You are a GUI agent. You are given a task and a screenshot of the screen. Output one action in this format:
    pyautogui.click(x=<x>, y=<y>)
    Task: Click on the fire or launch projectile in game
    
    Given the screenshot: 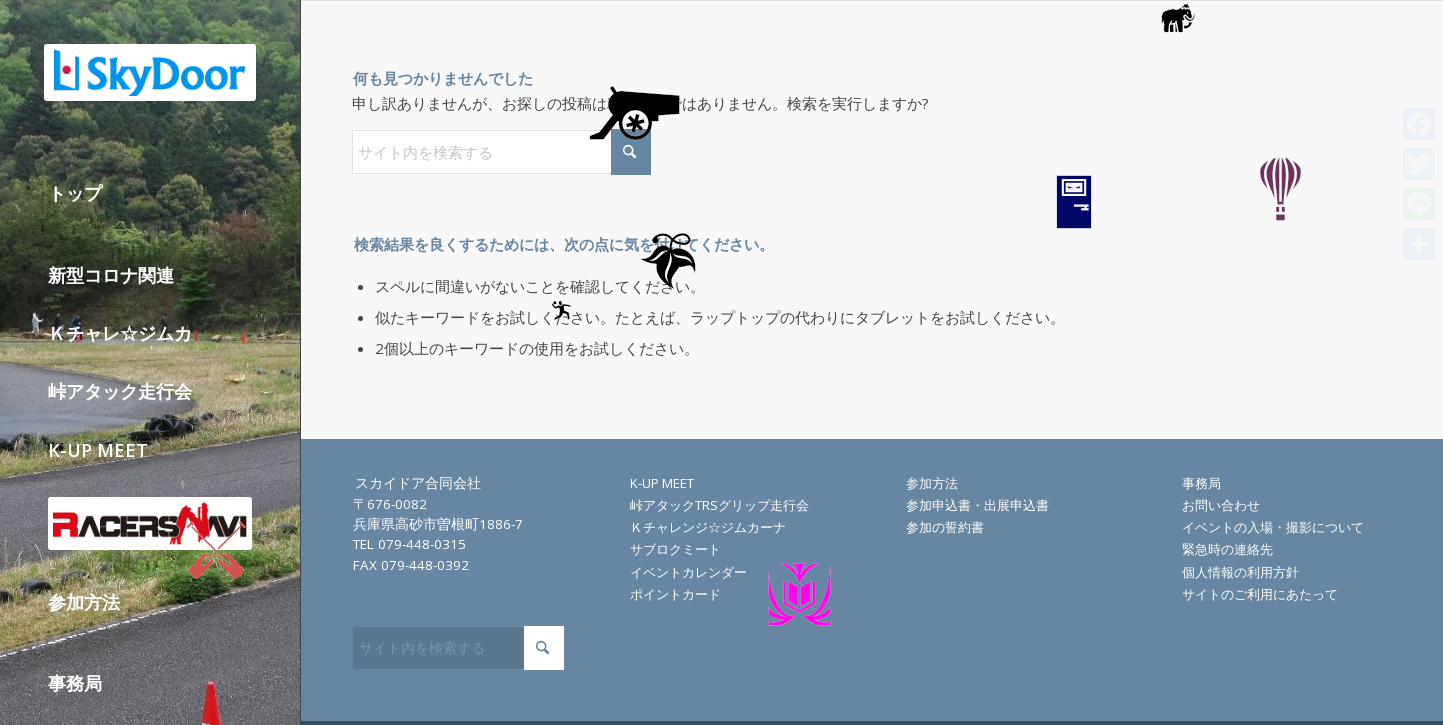 What is the action you would take?
    pyautogui.click(x=634, y=112)
    